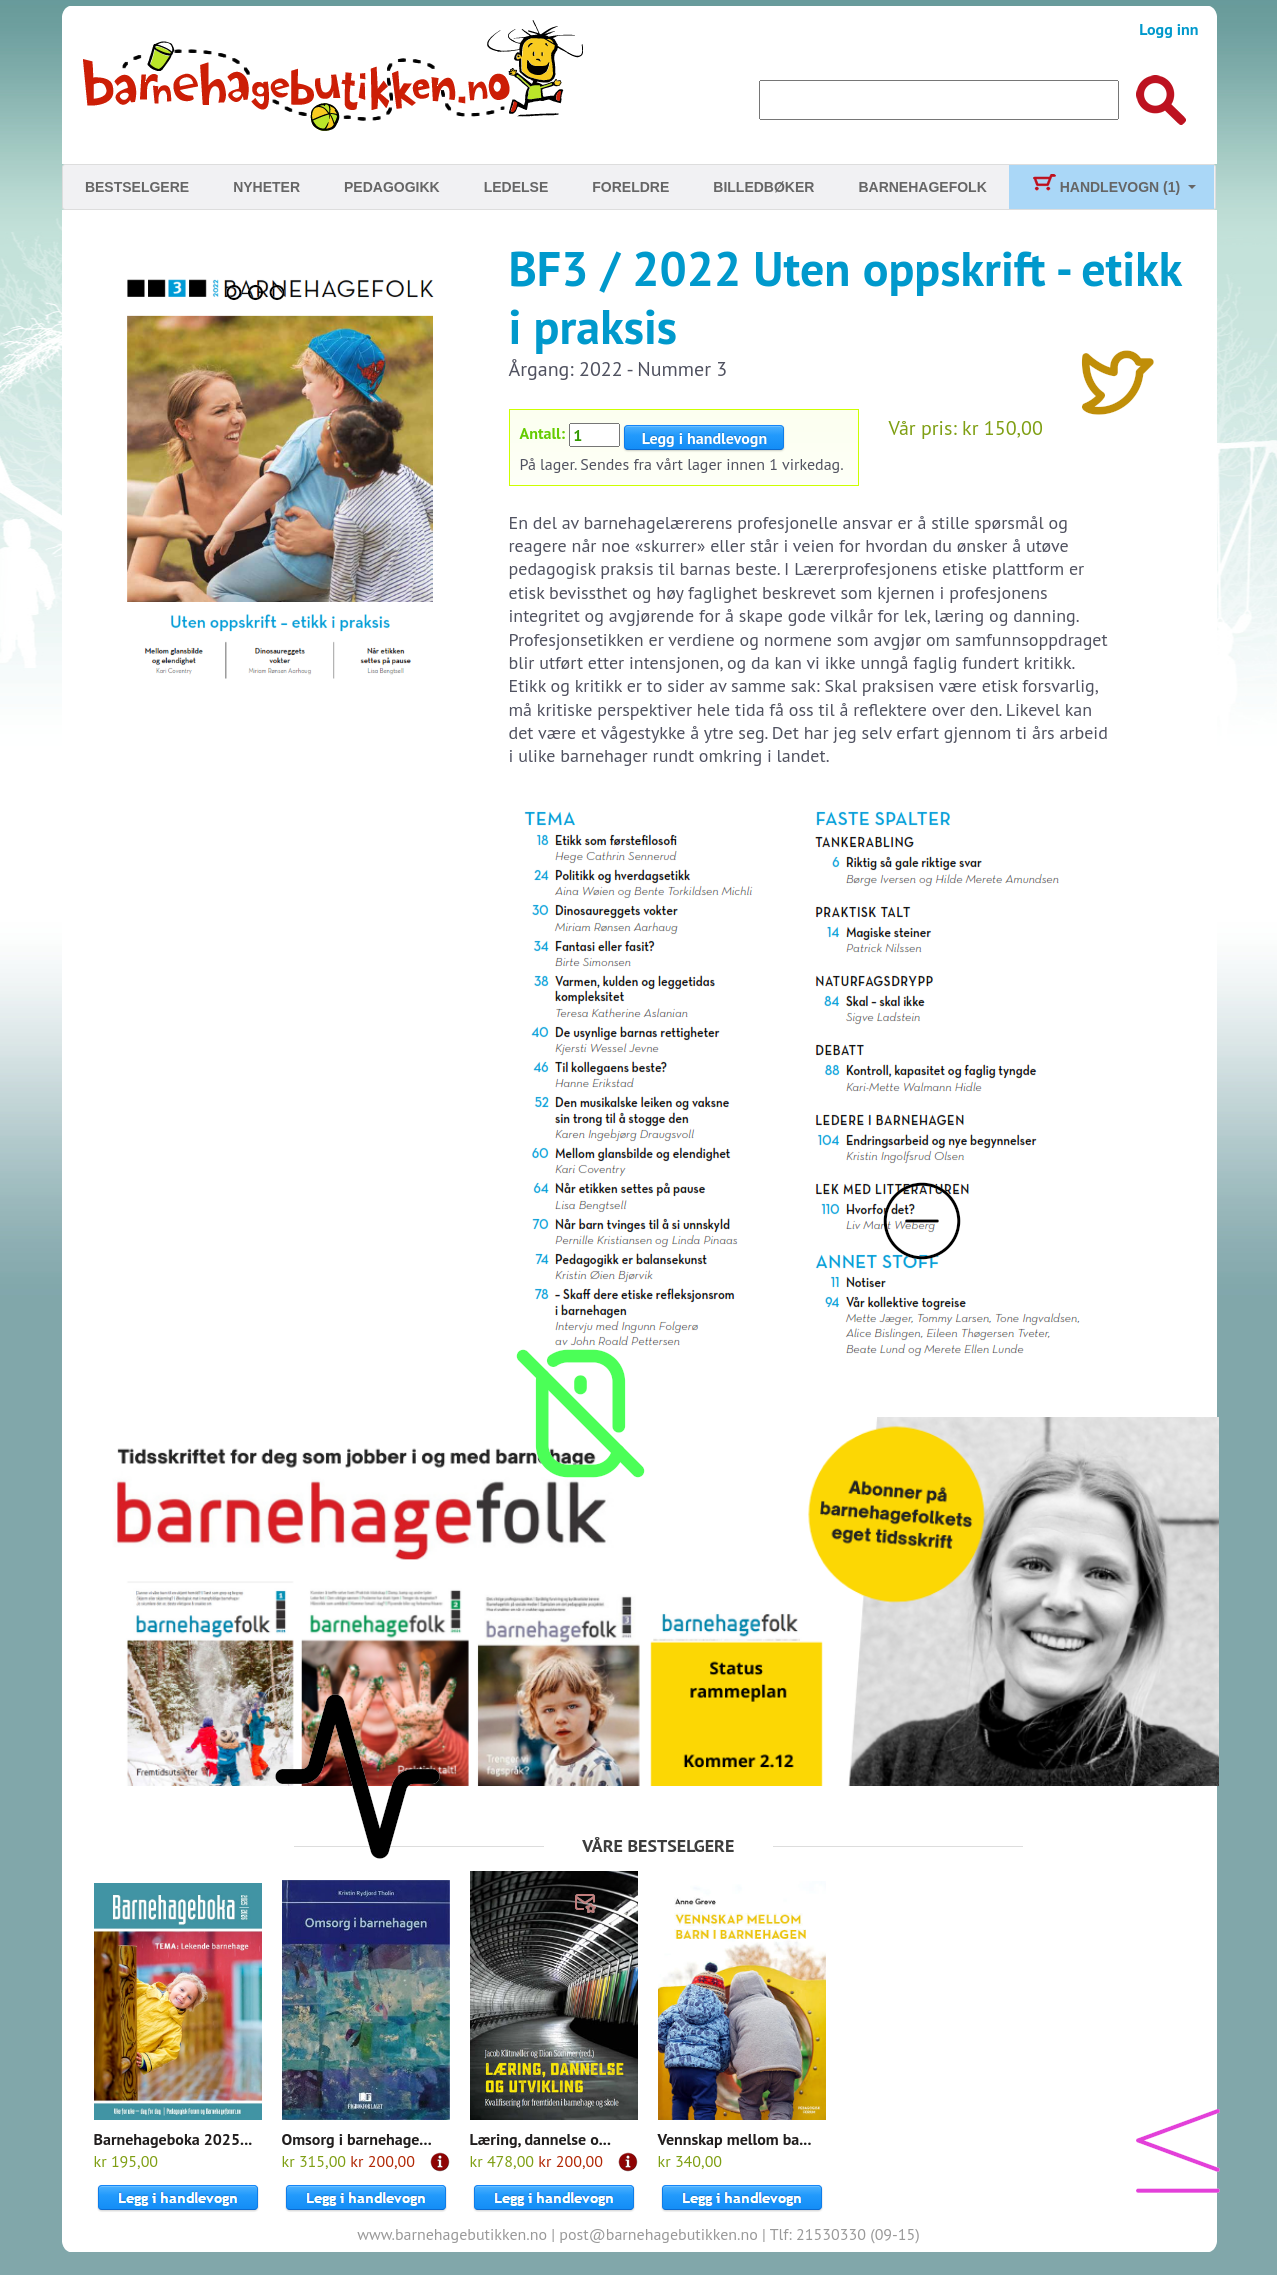 The width and height of the screenshot is (1277, 2275). What do you see at coordinates (580, 1413) in the screenshot?
I see `mouse input disabled or disconnected` at bounding box center [580, 1413].